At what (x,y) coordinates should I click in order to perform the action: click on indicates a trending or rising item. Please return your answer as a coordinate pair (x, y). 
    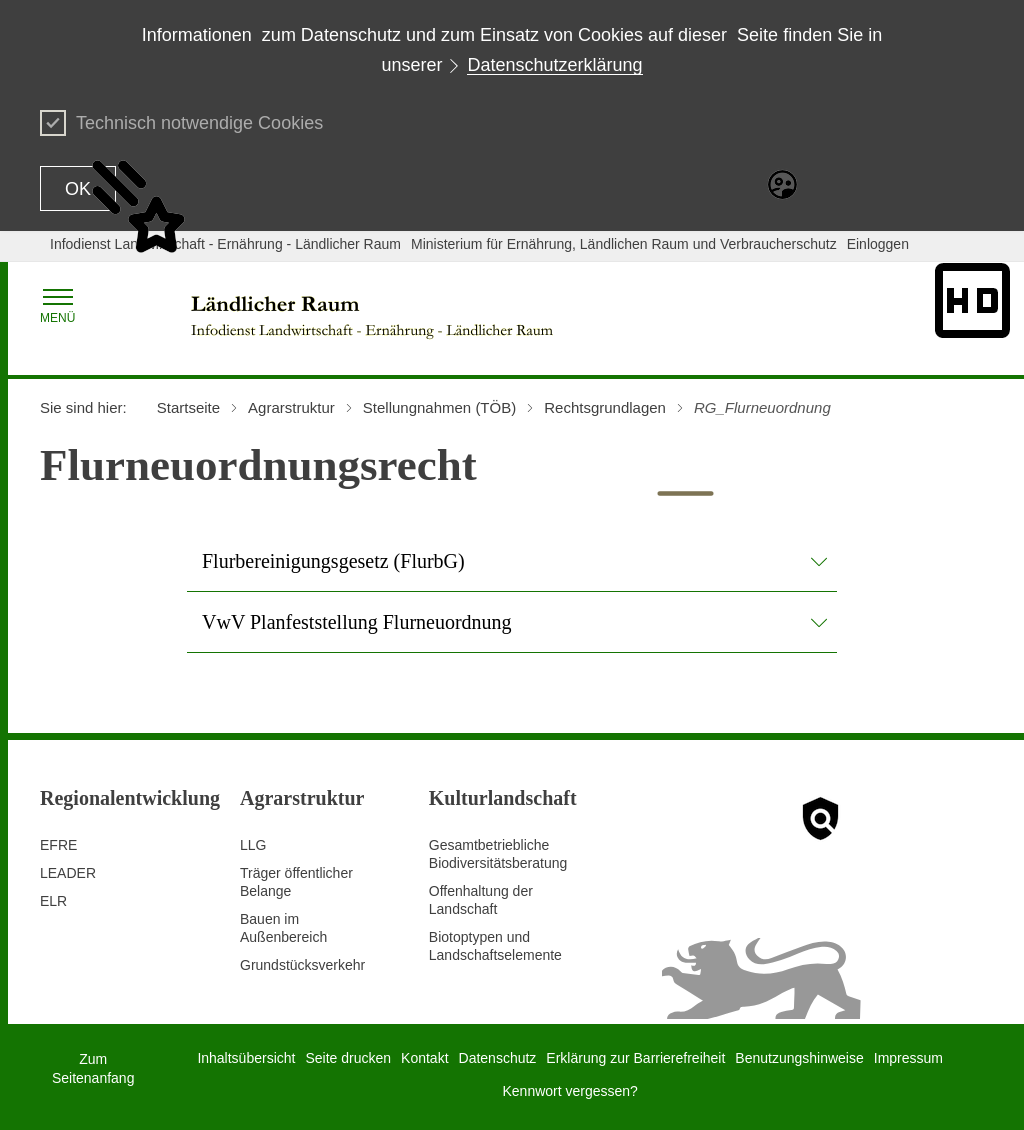
    Looking at the image, I should click on (138, 206).